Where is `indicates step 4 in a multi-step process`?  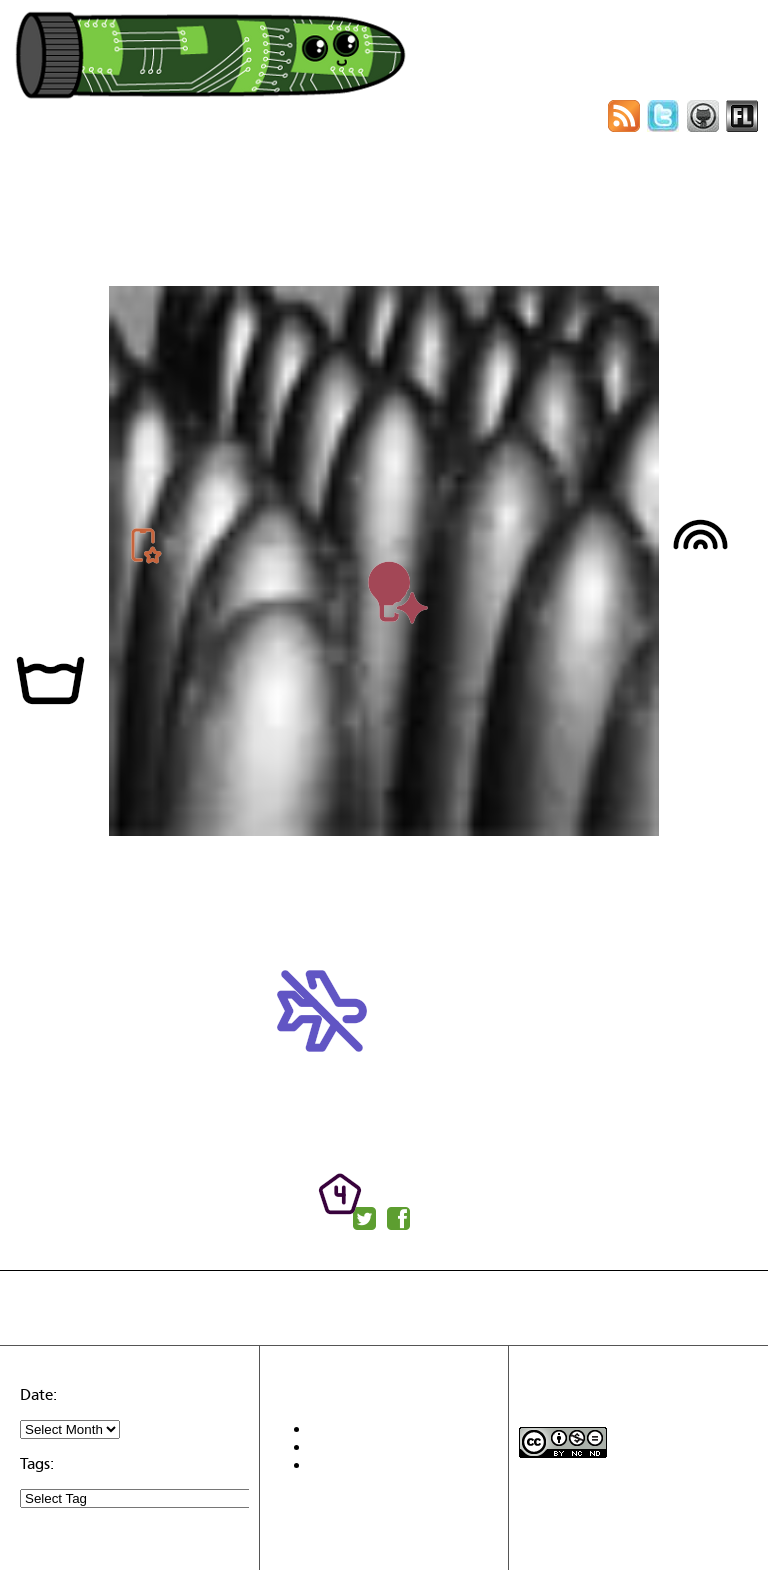
indicates step 4 in a multi-step process is located at coordinates (340, 1195).